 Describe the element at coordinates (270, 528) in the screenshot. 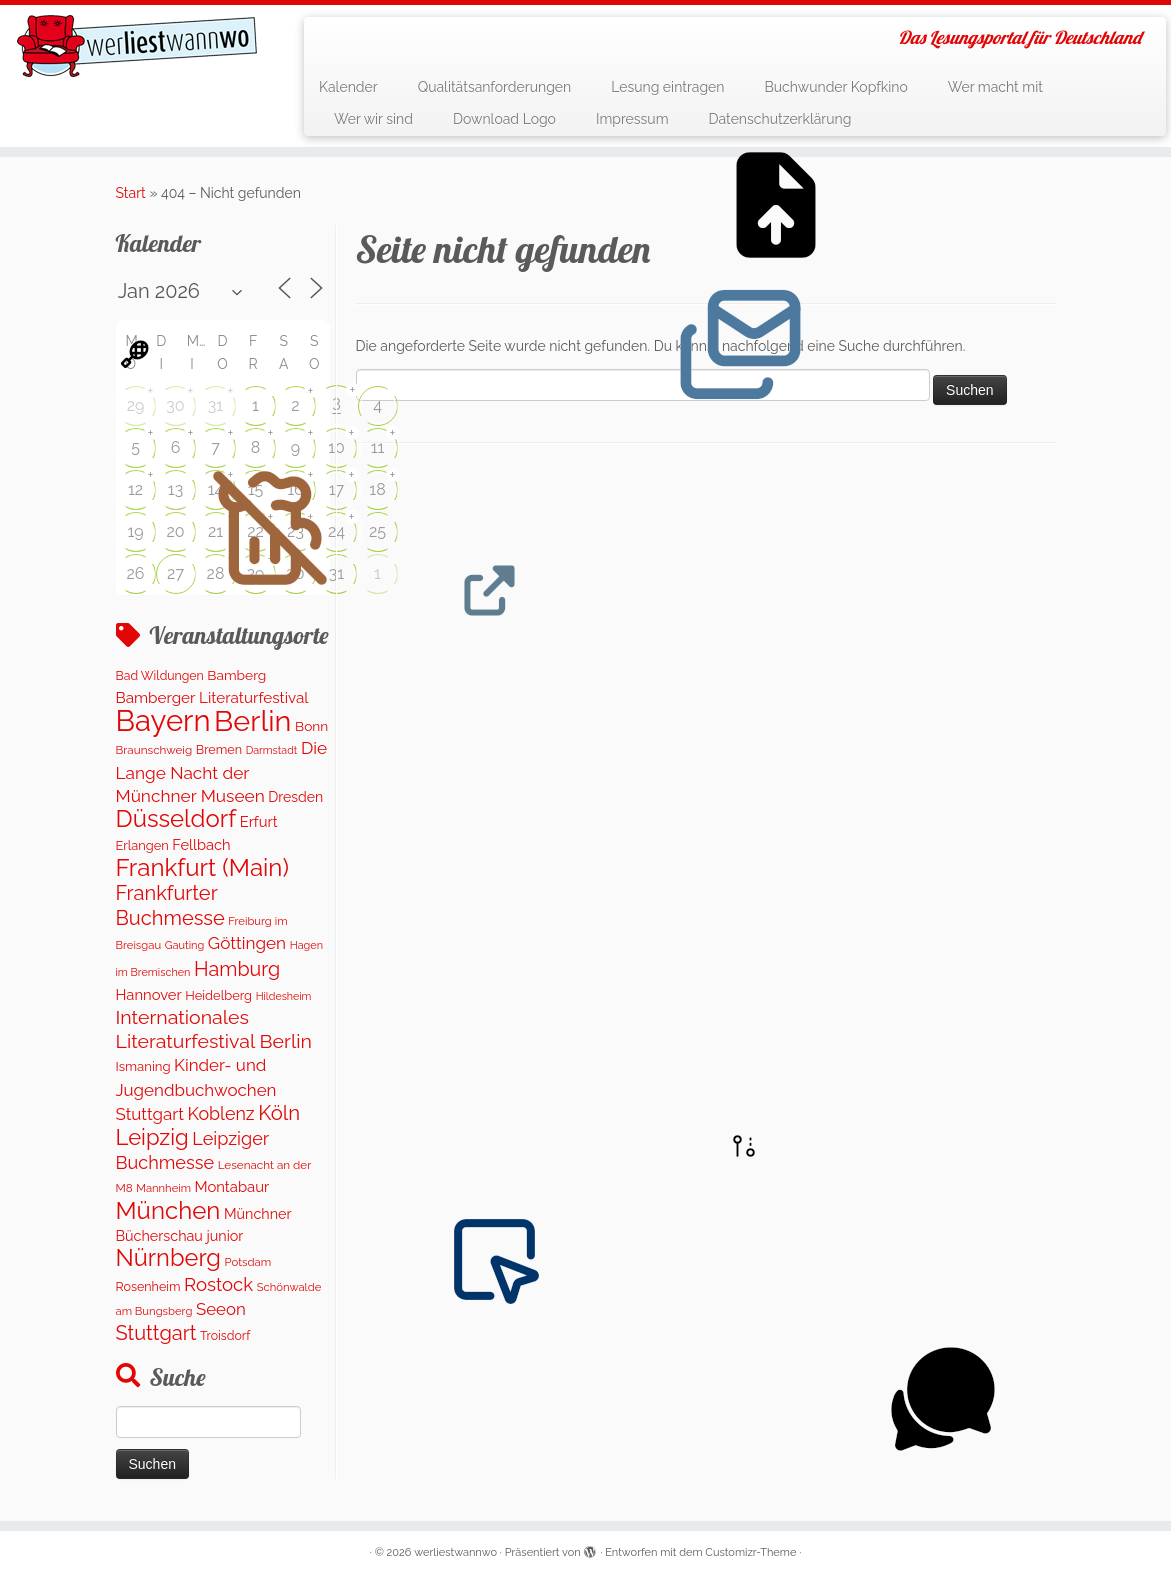

I see `indicates alcohol-free option or venue` at that location.